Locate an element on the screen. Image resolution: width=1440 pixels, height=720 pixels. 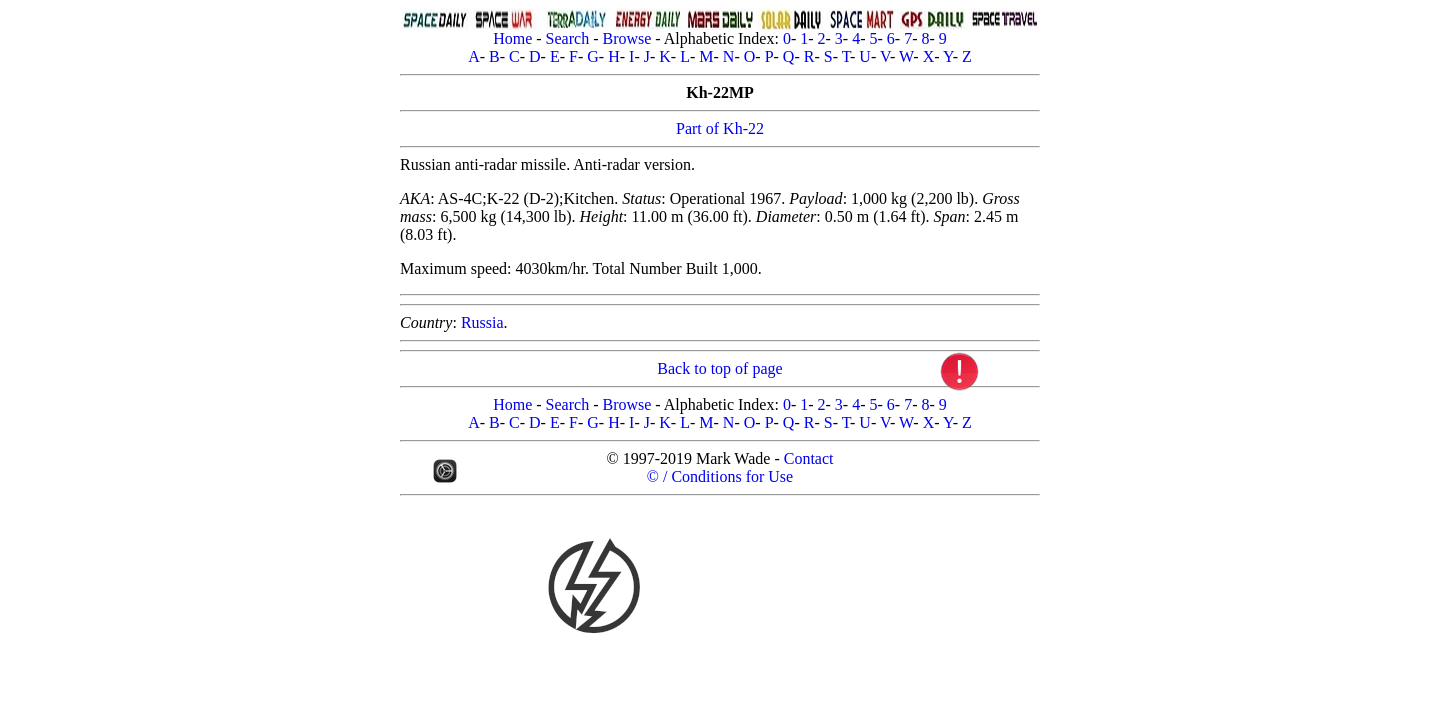
indicates an application error or crash is located at coordinates (959, 371).